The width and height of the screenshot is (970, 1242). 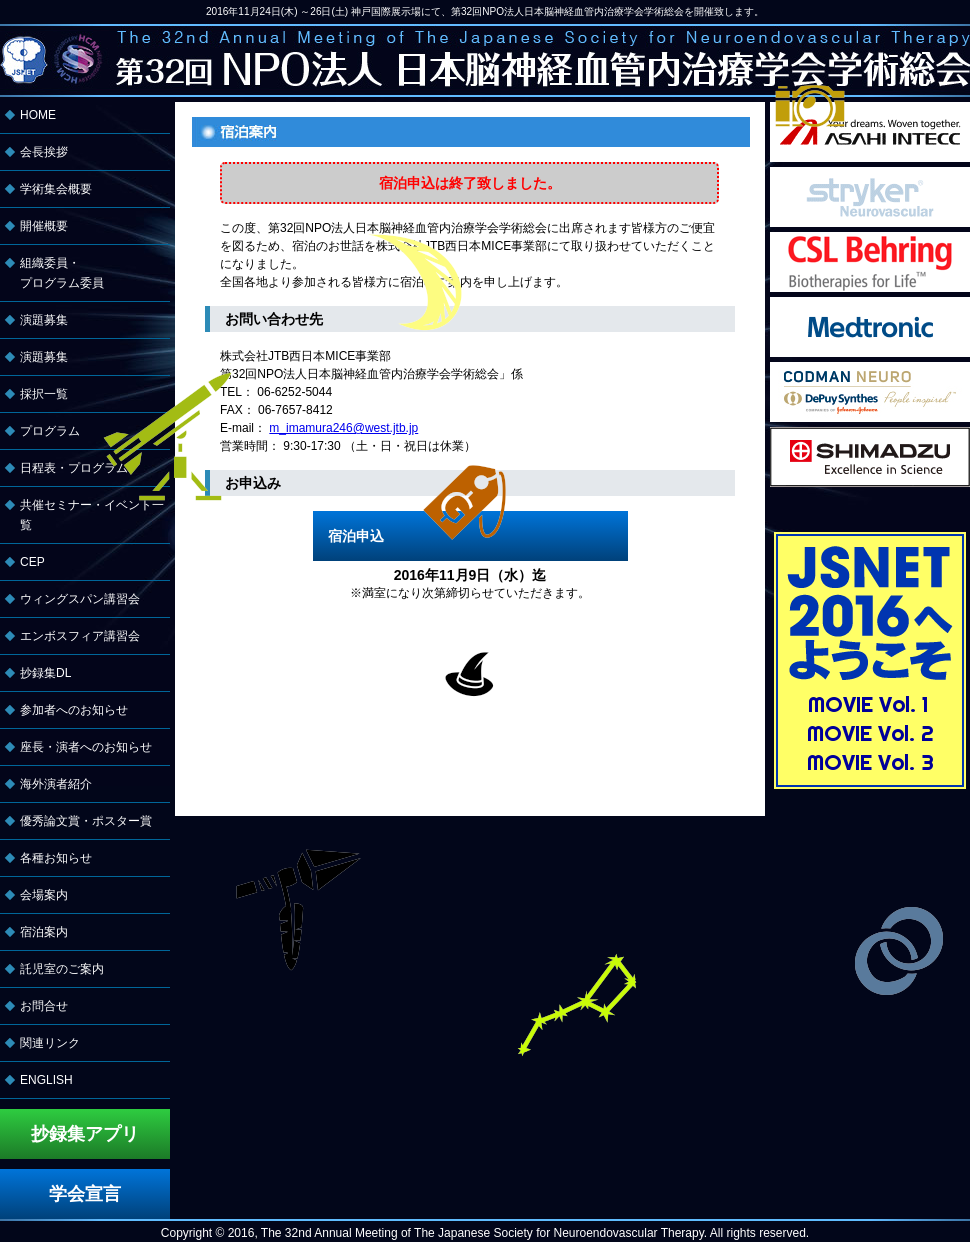 I want to click on take a photo, so click(x=810, y=106).